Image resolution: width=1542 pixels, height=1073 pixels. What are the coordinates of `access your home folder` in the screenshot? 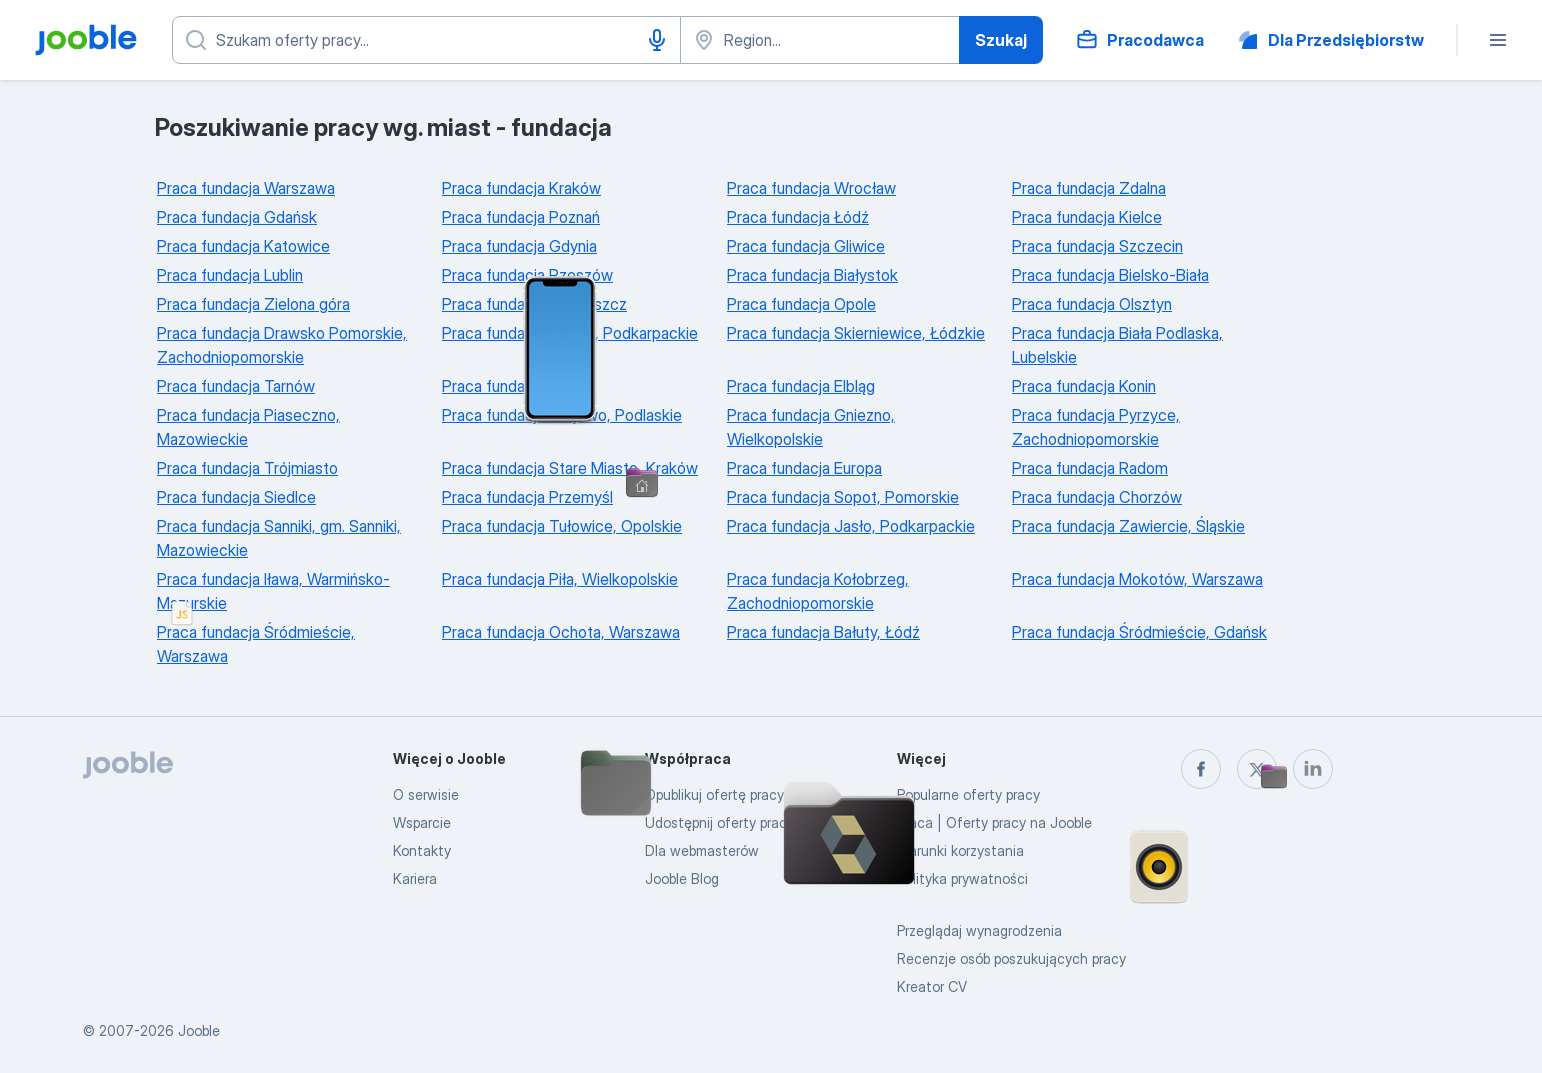 It's located at (642, 482).